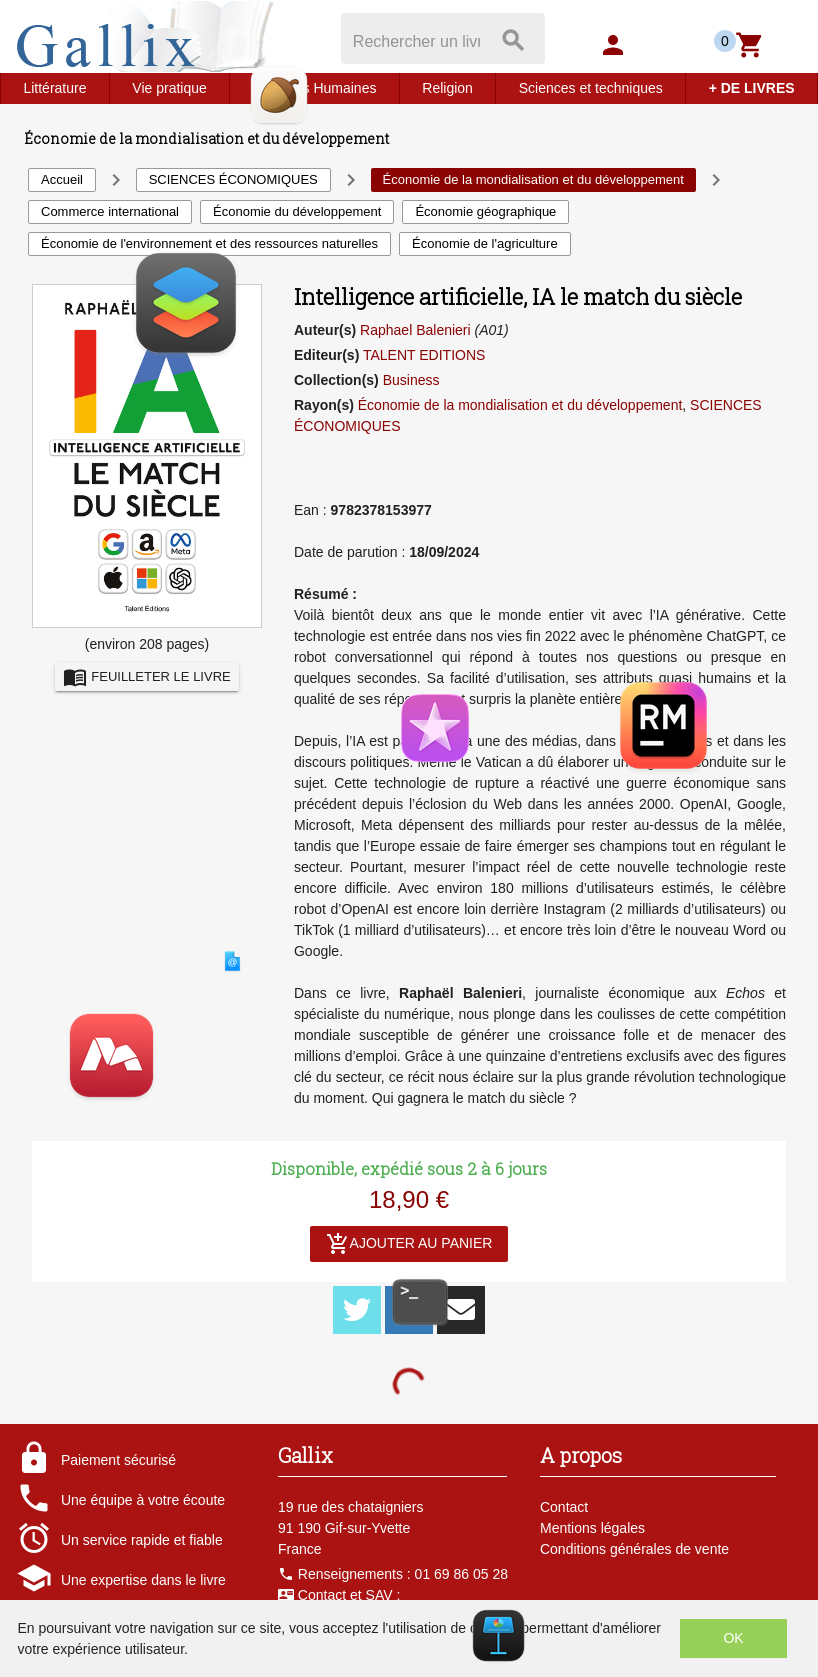 The height and width of the screenshot is (1677, 818). I want to click on open master pdf editor application, so click(111, 1055).